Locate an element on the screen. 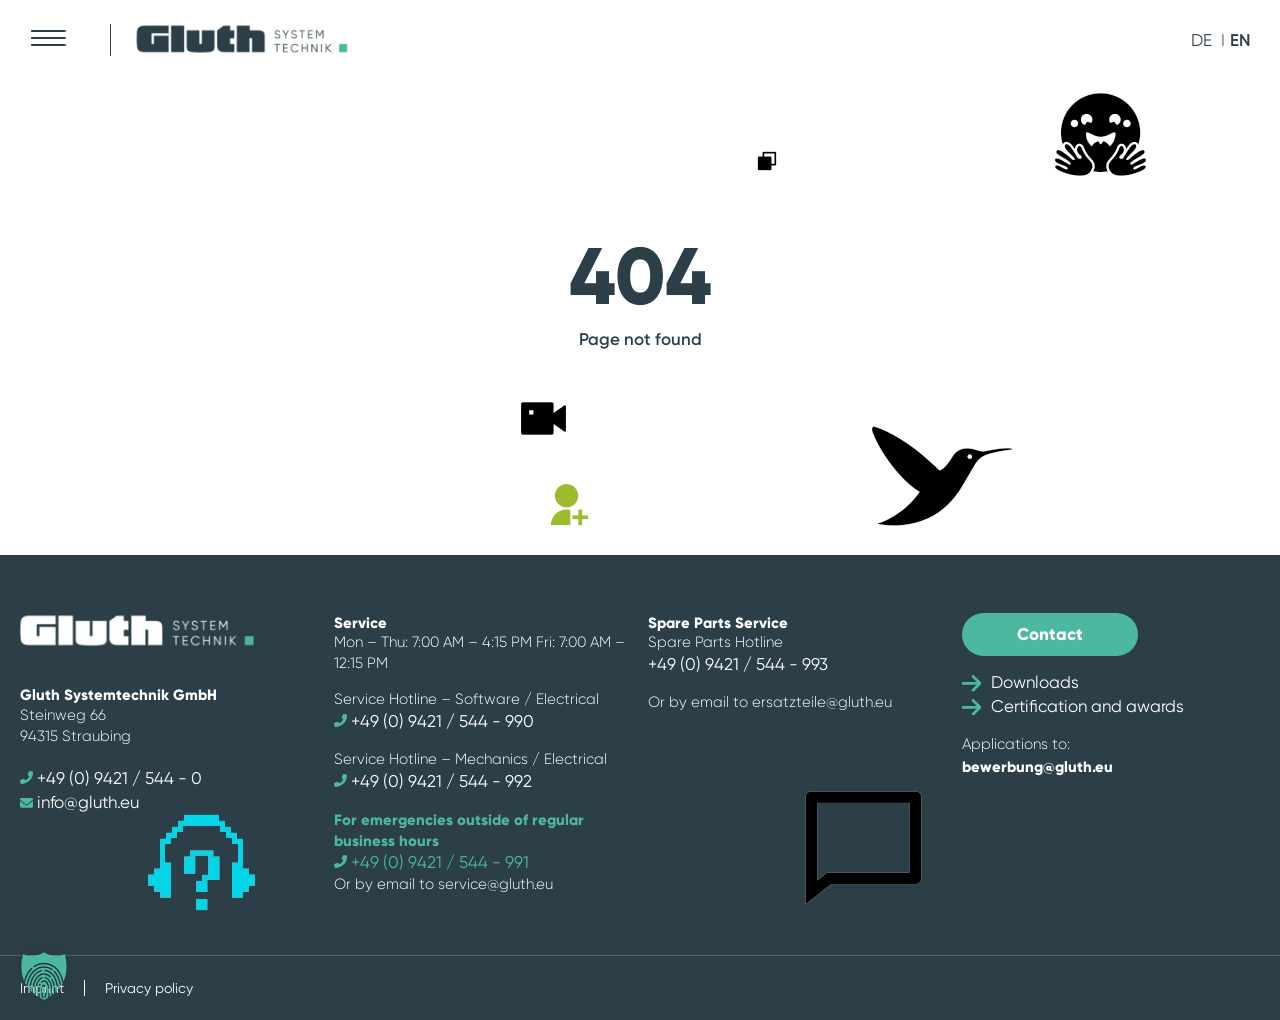 This screenshot has height=1020, width=1280. select multiple items is located at coordinates (767, 161).